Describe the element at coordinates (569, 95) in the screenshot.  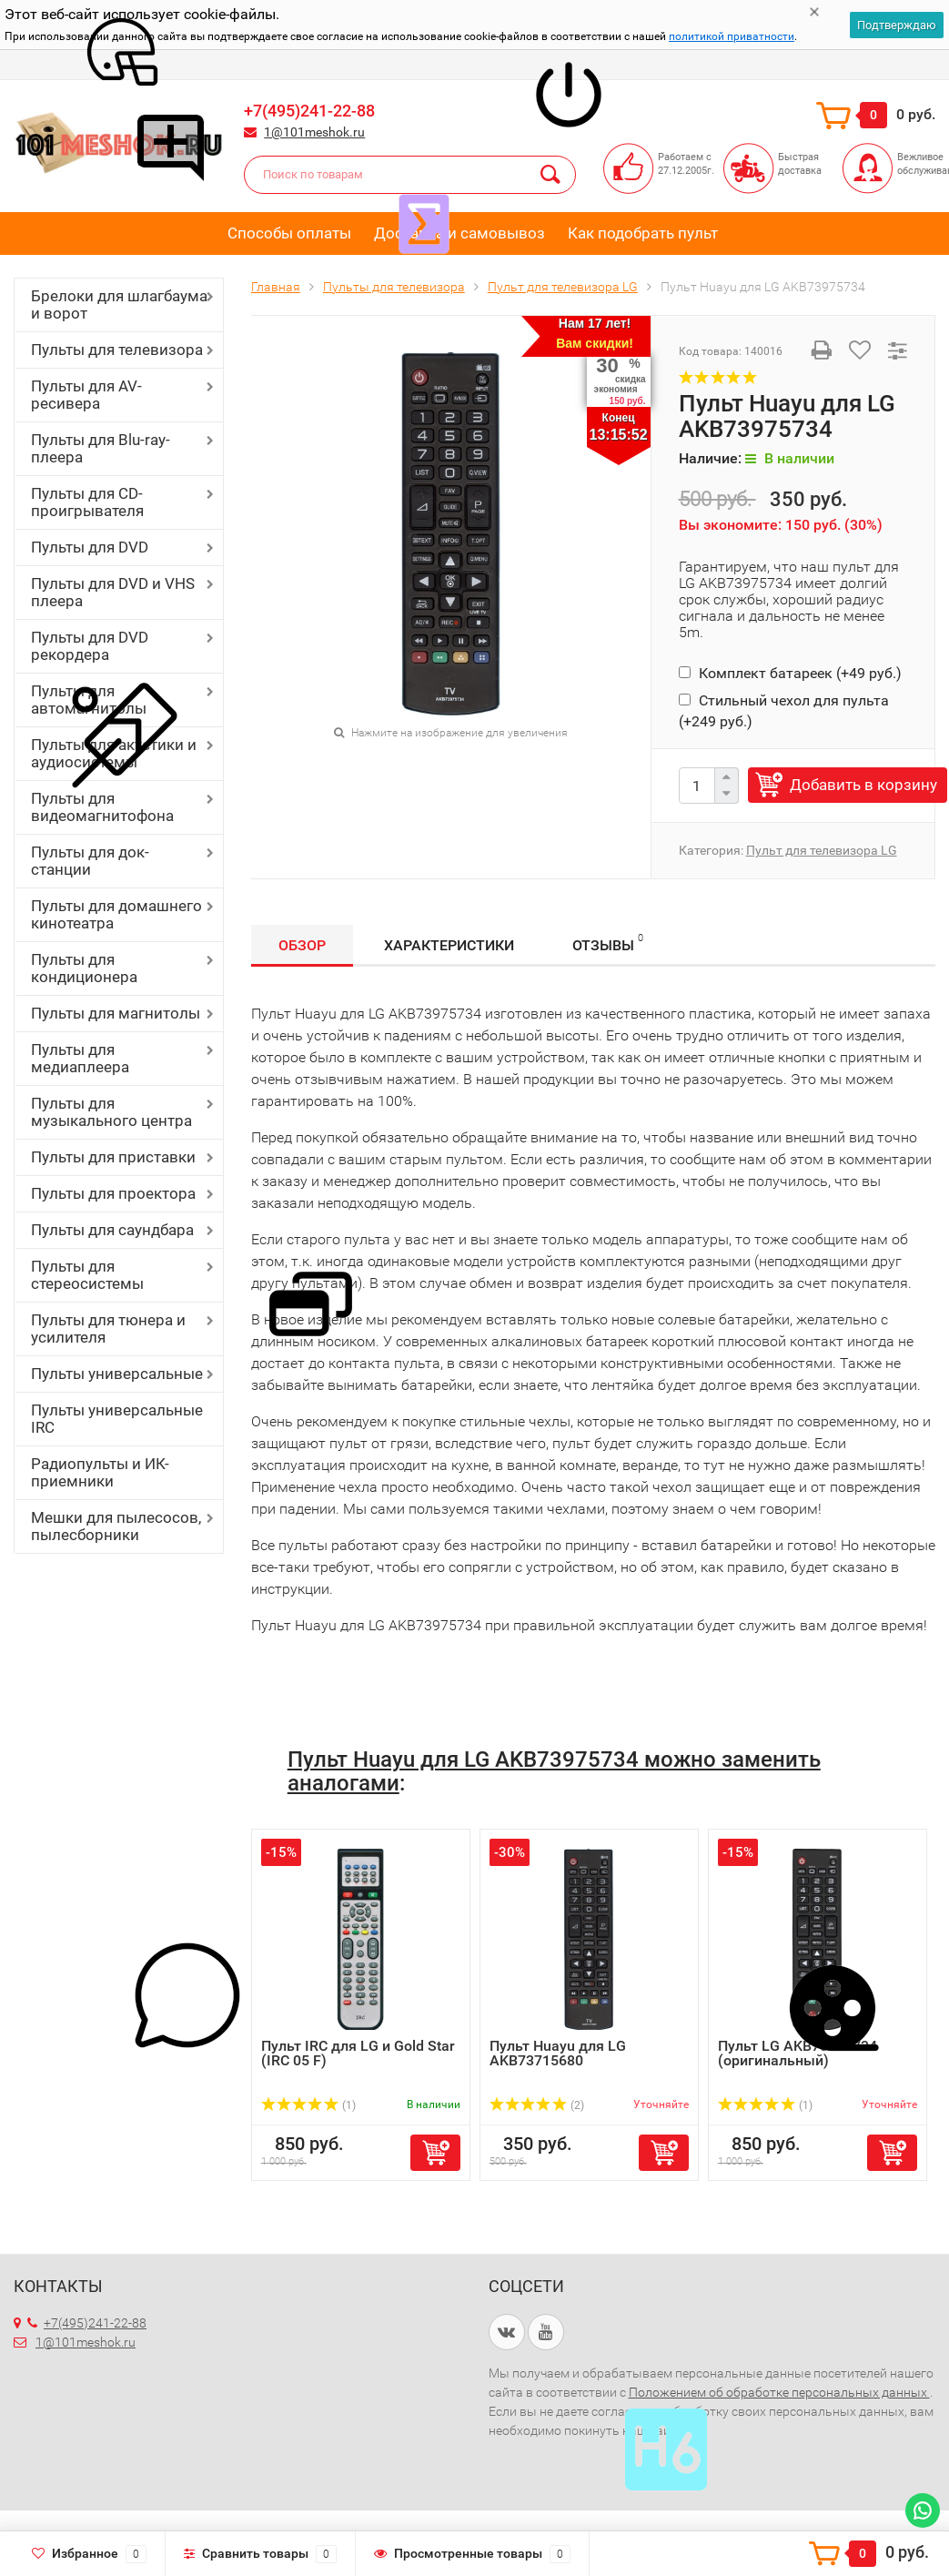
I see `turn off or shut down the device` at that location.